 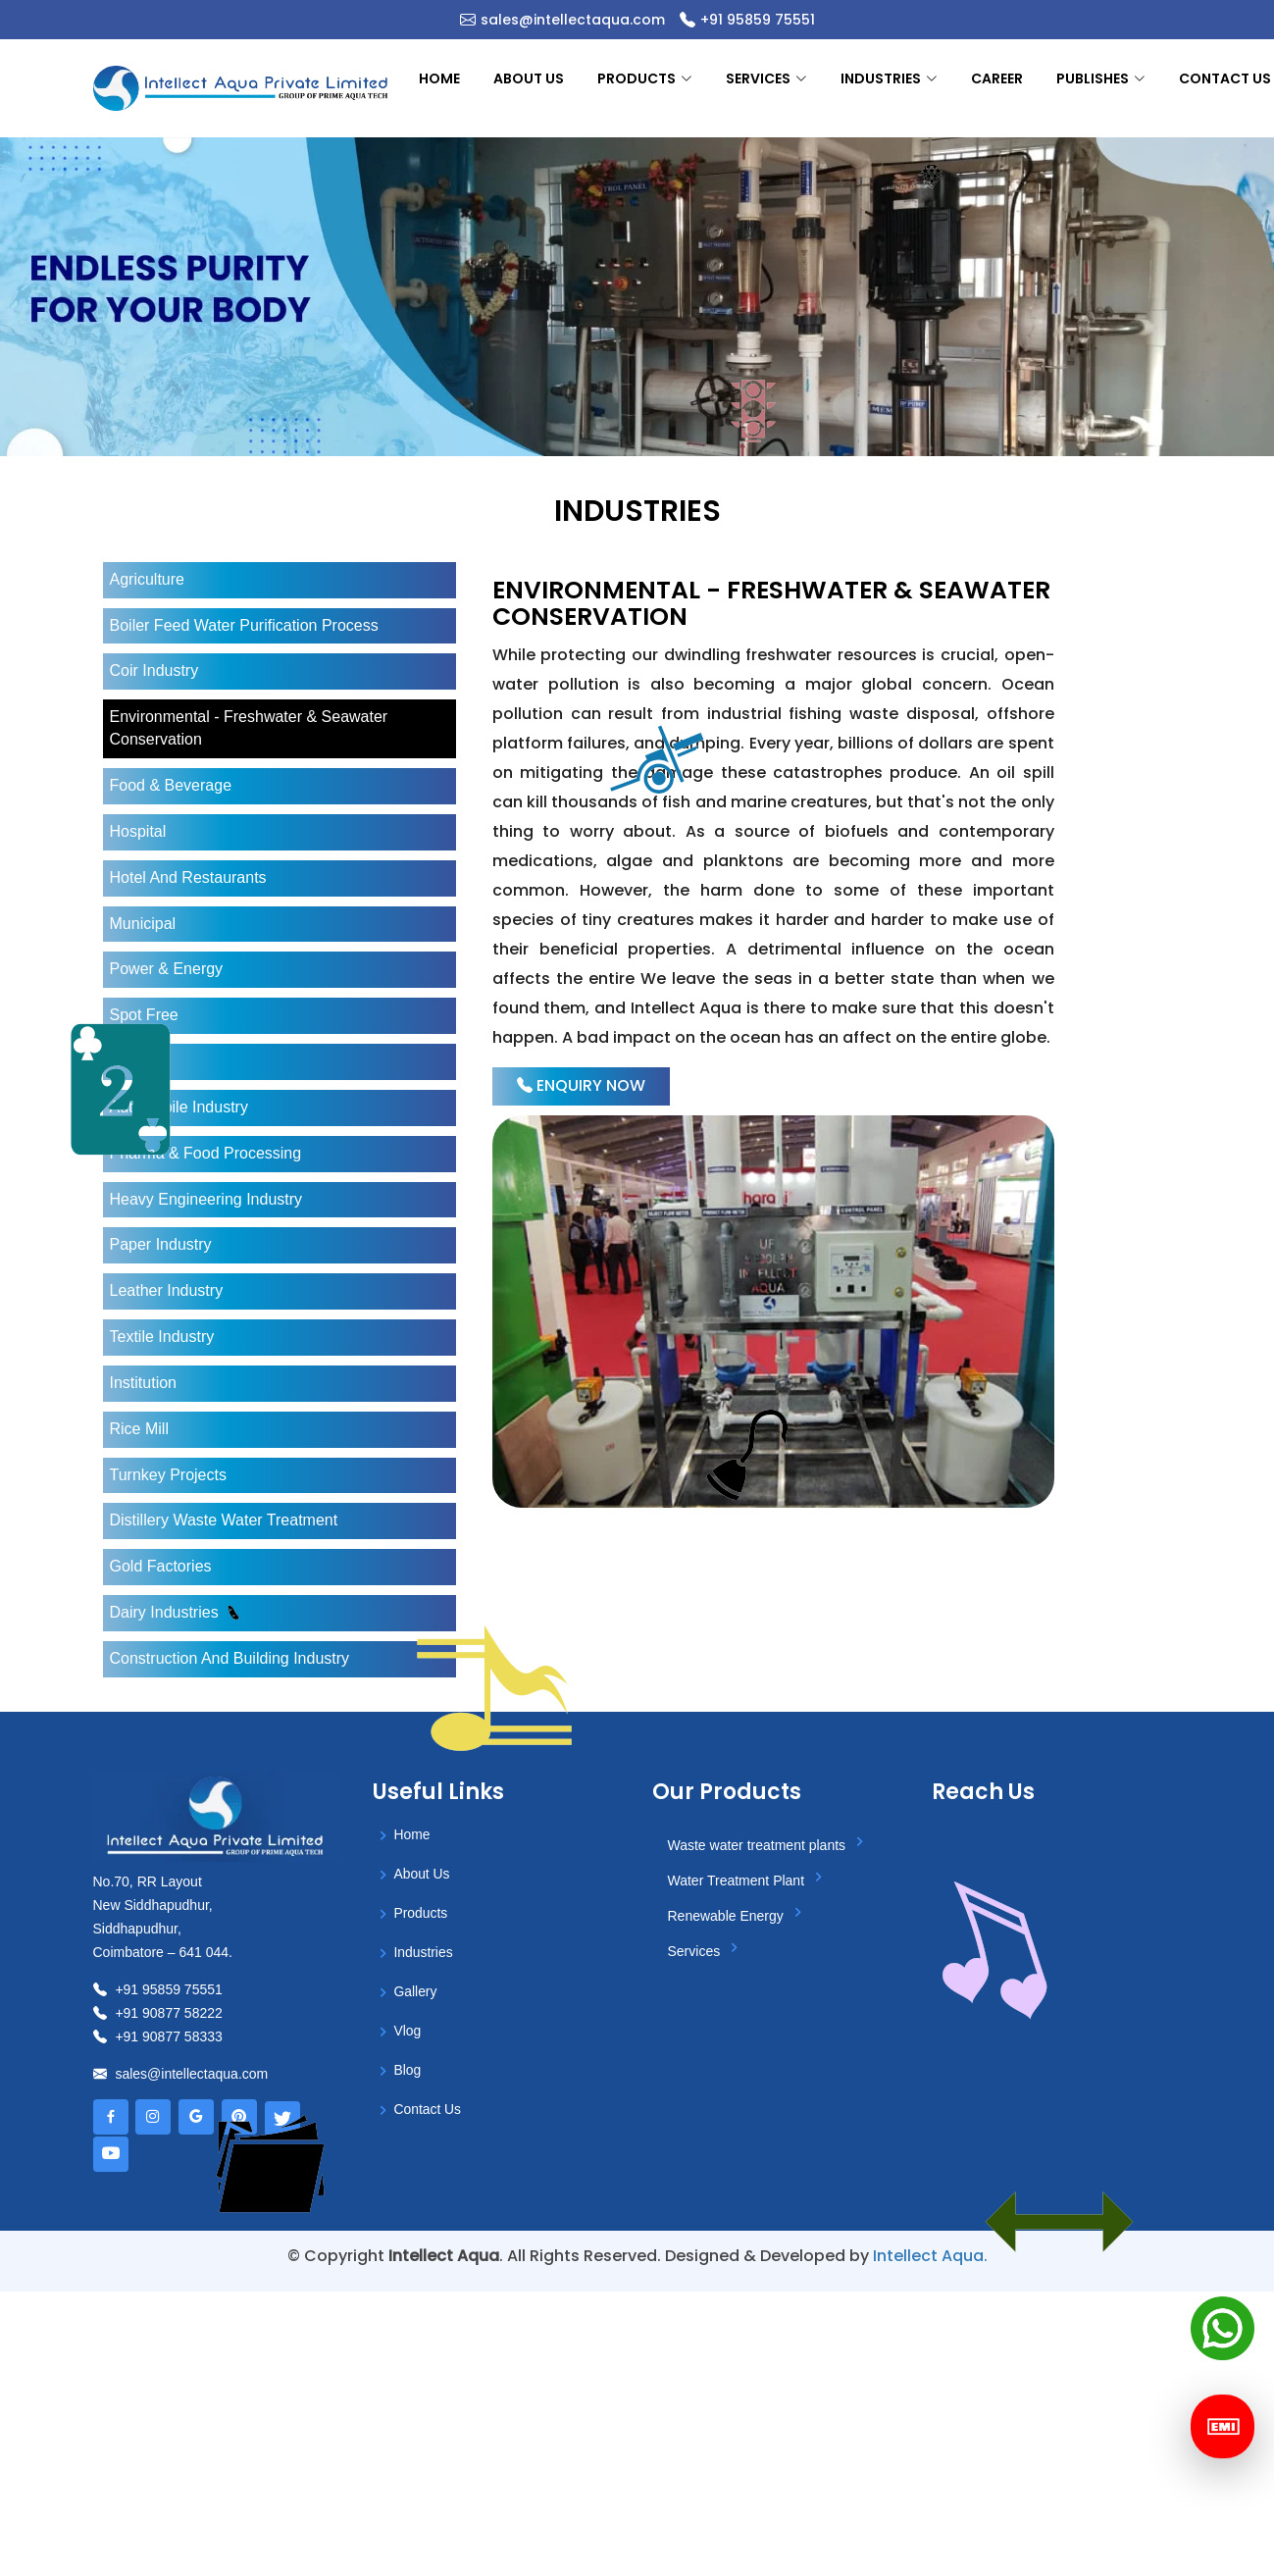 What do you see at coordinates (270, 2165) in the screenshot?
I see `folder containing multiple files or documents` at bounding box center [270, 2165].